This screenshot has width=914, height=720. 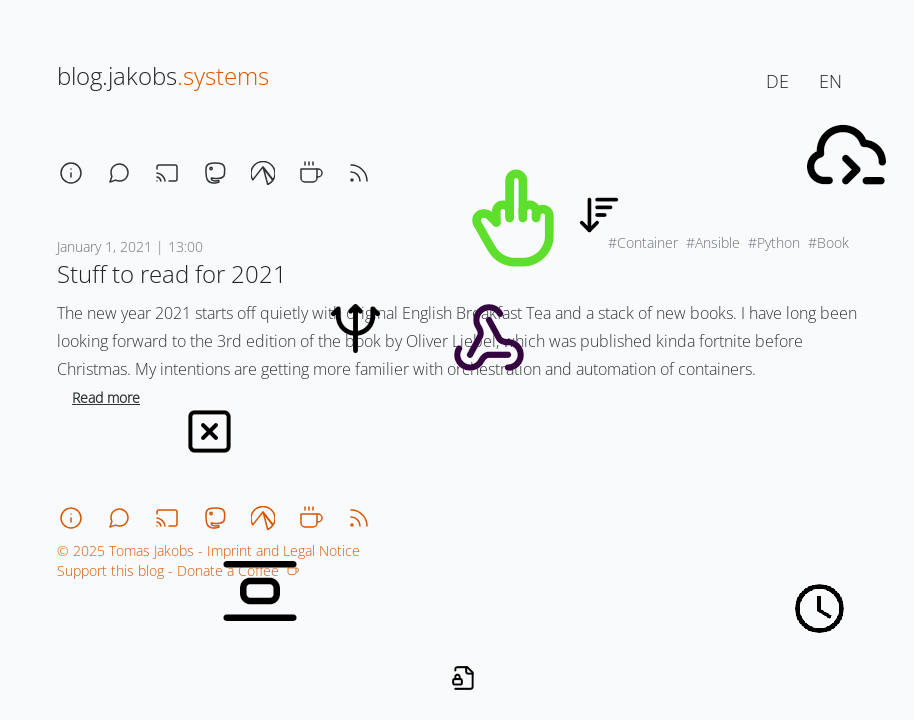 What do you see at coordinates (209, 431) in the screenshot?
I see `close or dismiss a dialog box` at bounding box center [209, 431].